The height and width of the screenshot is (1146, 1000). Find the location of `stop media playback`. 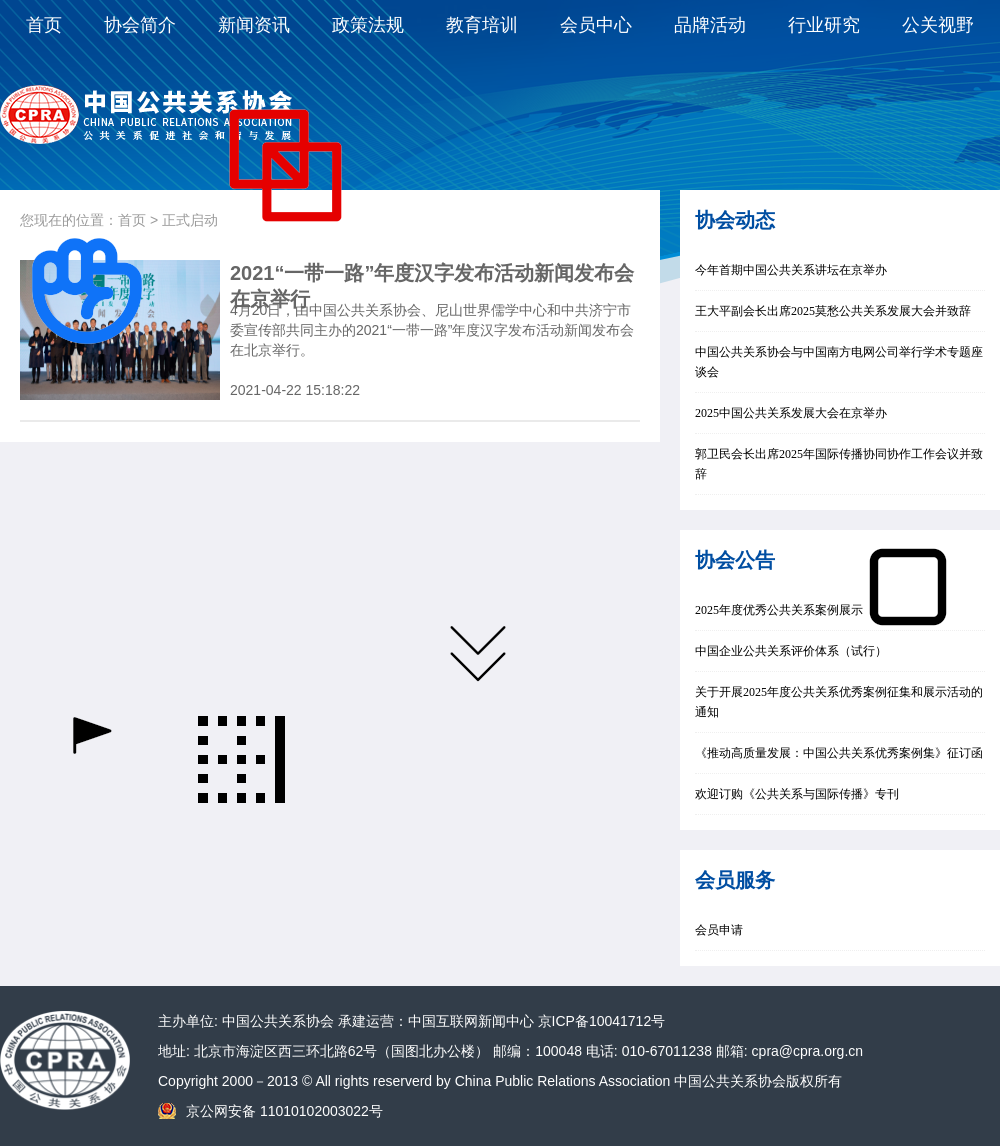

stop media playback is located at coordinates (908, 587).